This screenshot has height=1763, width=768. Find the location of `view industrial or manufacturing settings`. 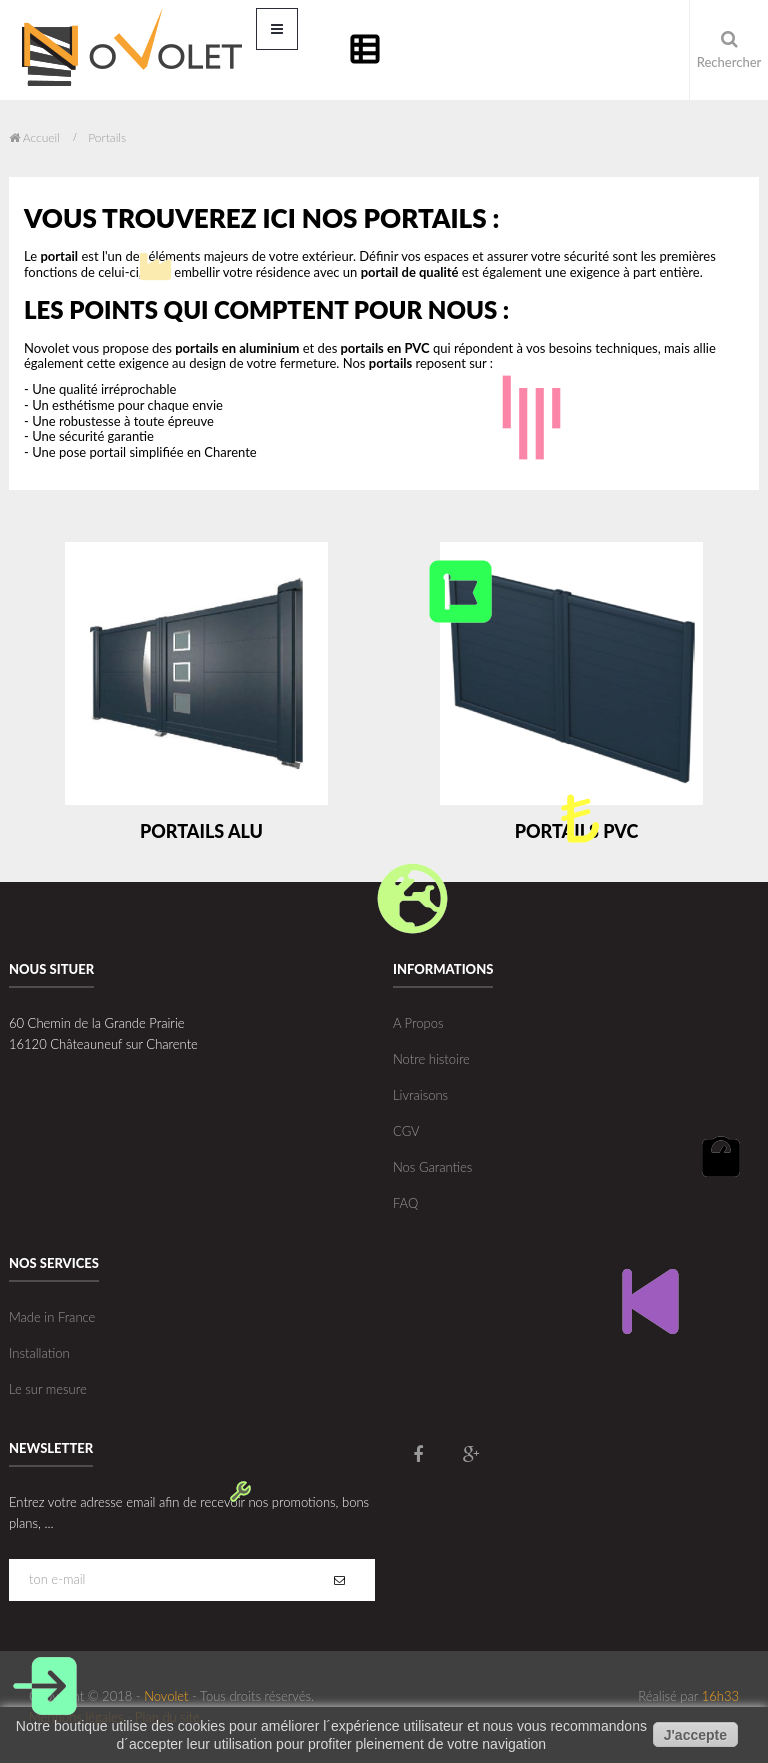

view industrial or manufacturing settings is located at coordinates (155, 266).